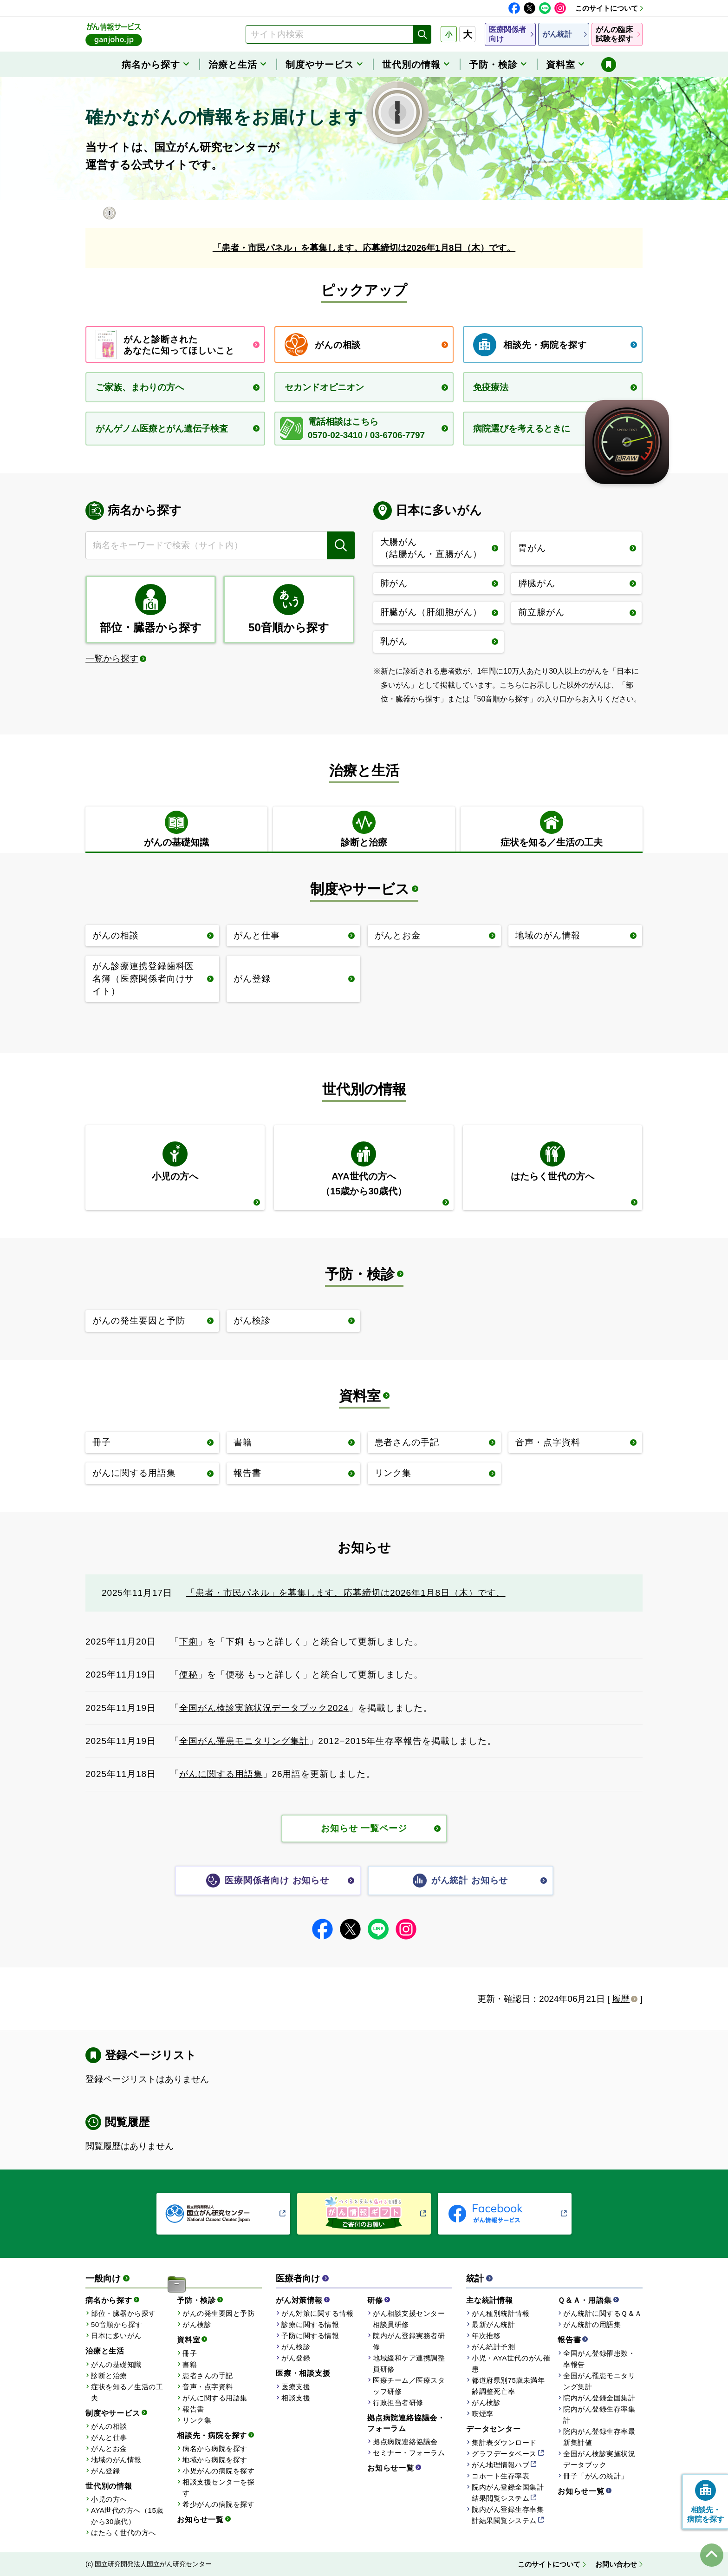  I want to click on open passwords and keys manager, so click(397, 112).